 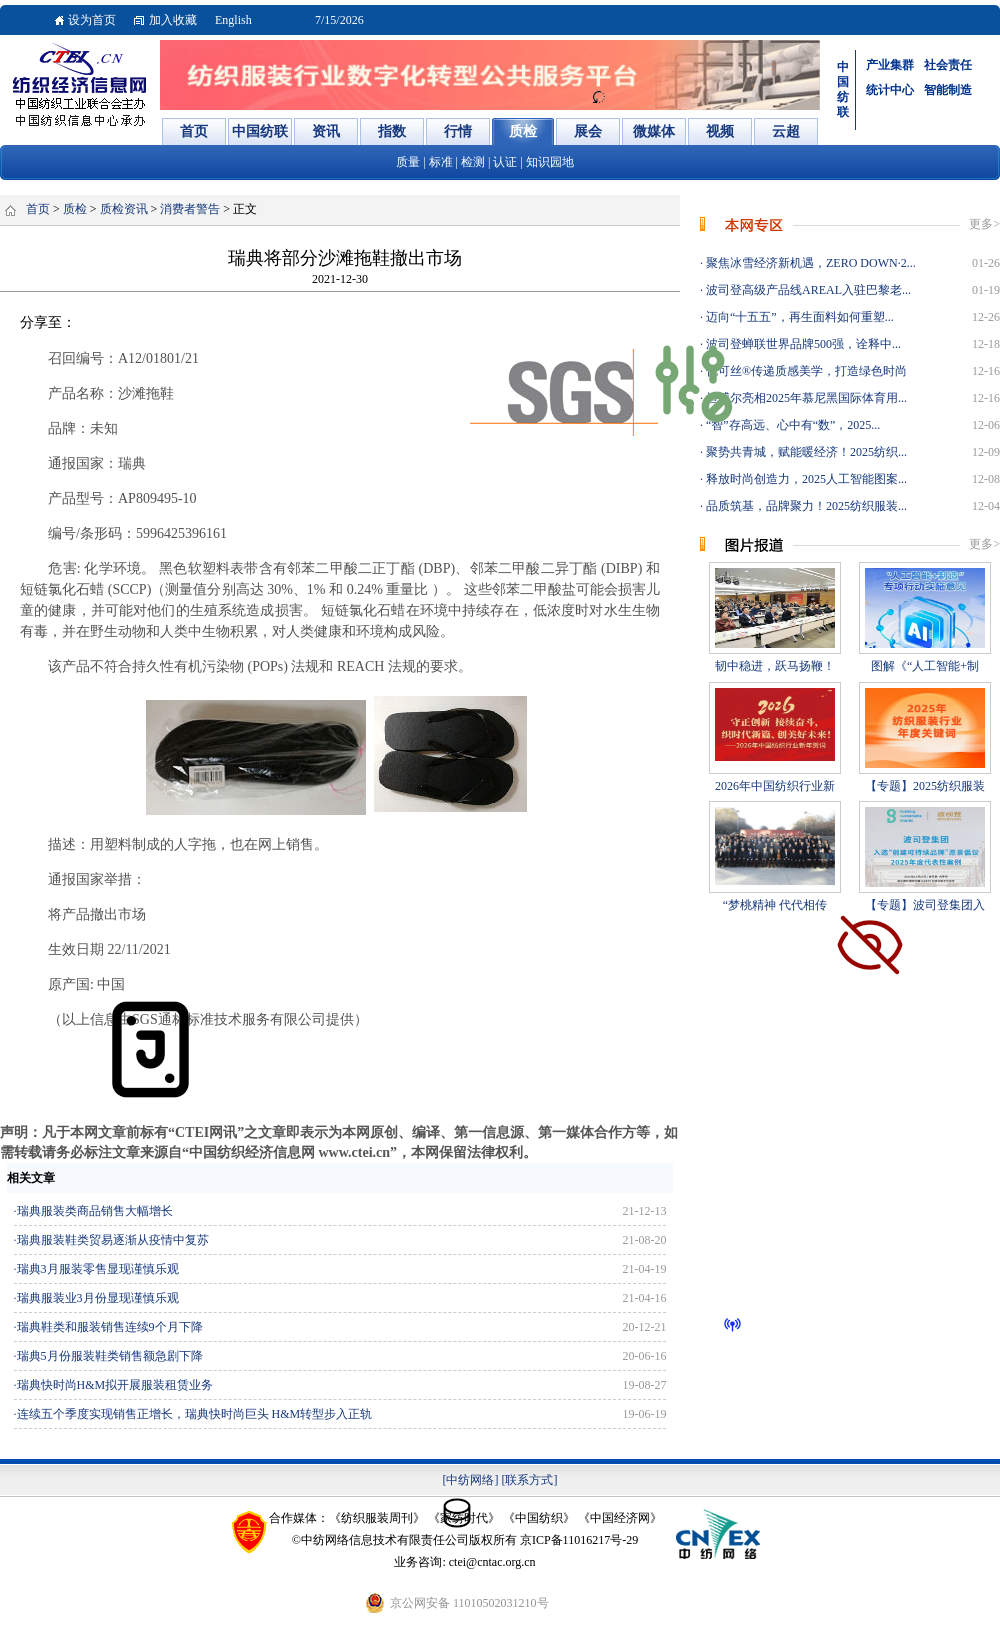 I want to click on rotate content counterclockwise, so click(x=599, y=97).